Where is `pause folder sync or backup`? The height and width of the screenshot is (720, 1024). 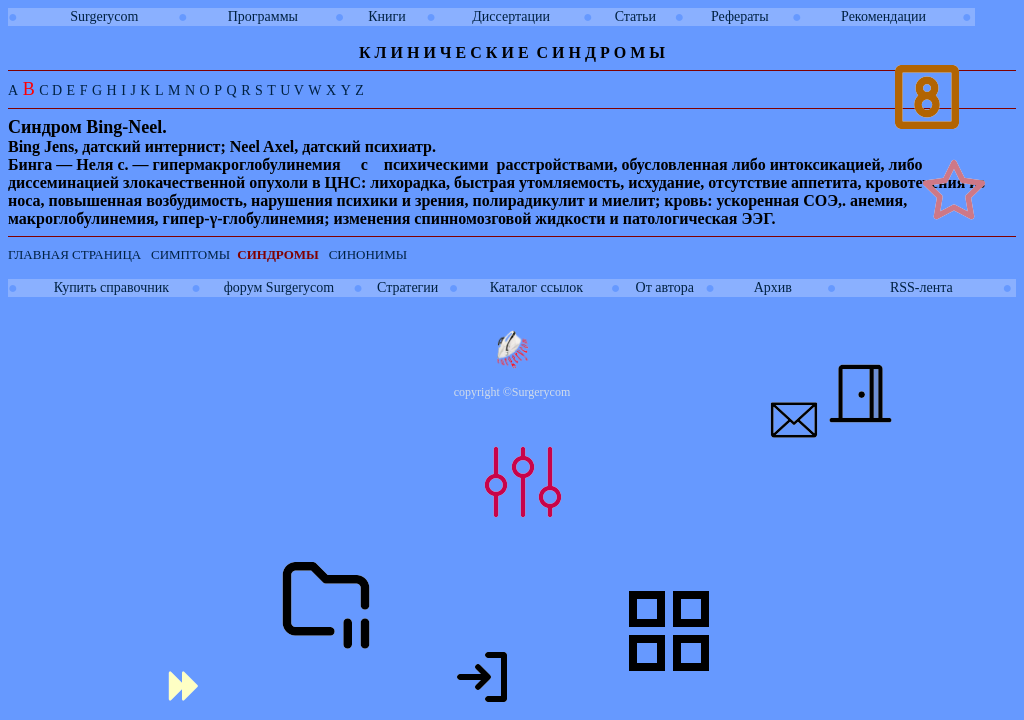 pause folder sync or backup is located at coordinates (326, 601).